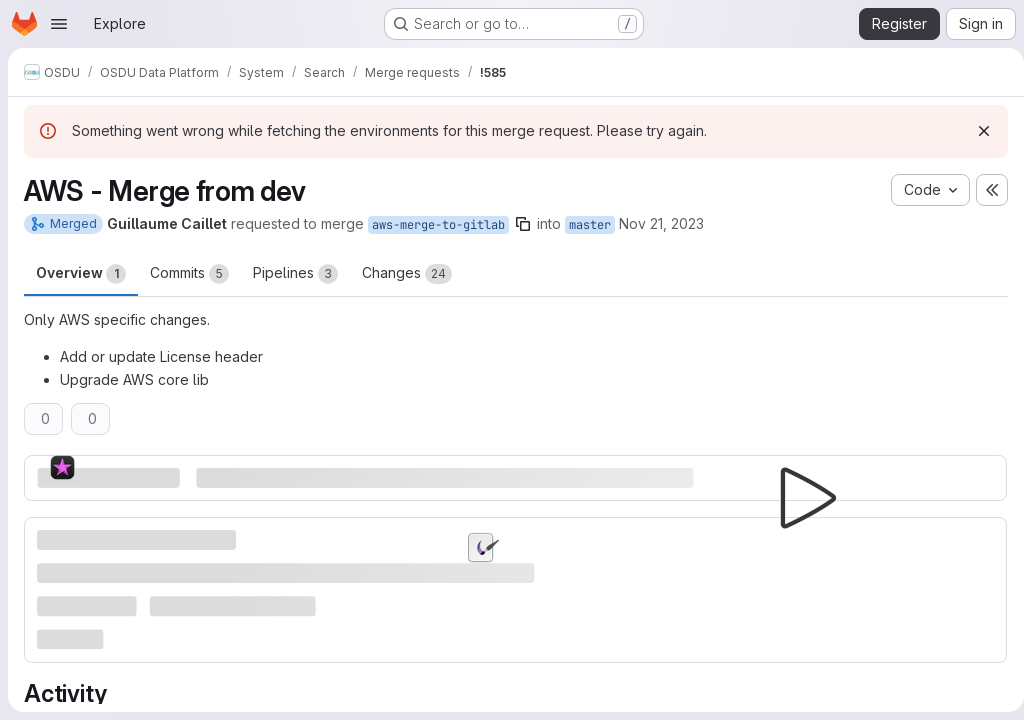 This screenshot has width=1024, height=720. I want to click on open the iTunes Store app, so click(62, 467).